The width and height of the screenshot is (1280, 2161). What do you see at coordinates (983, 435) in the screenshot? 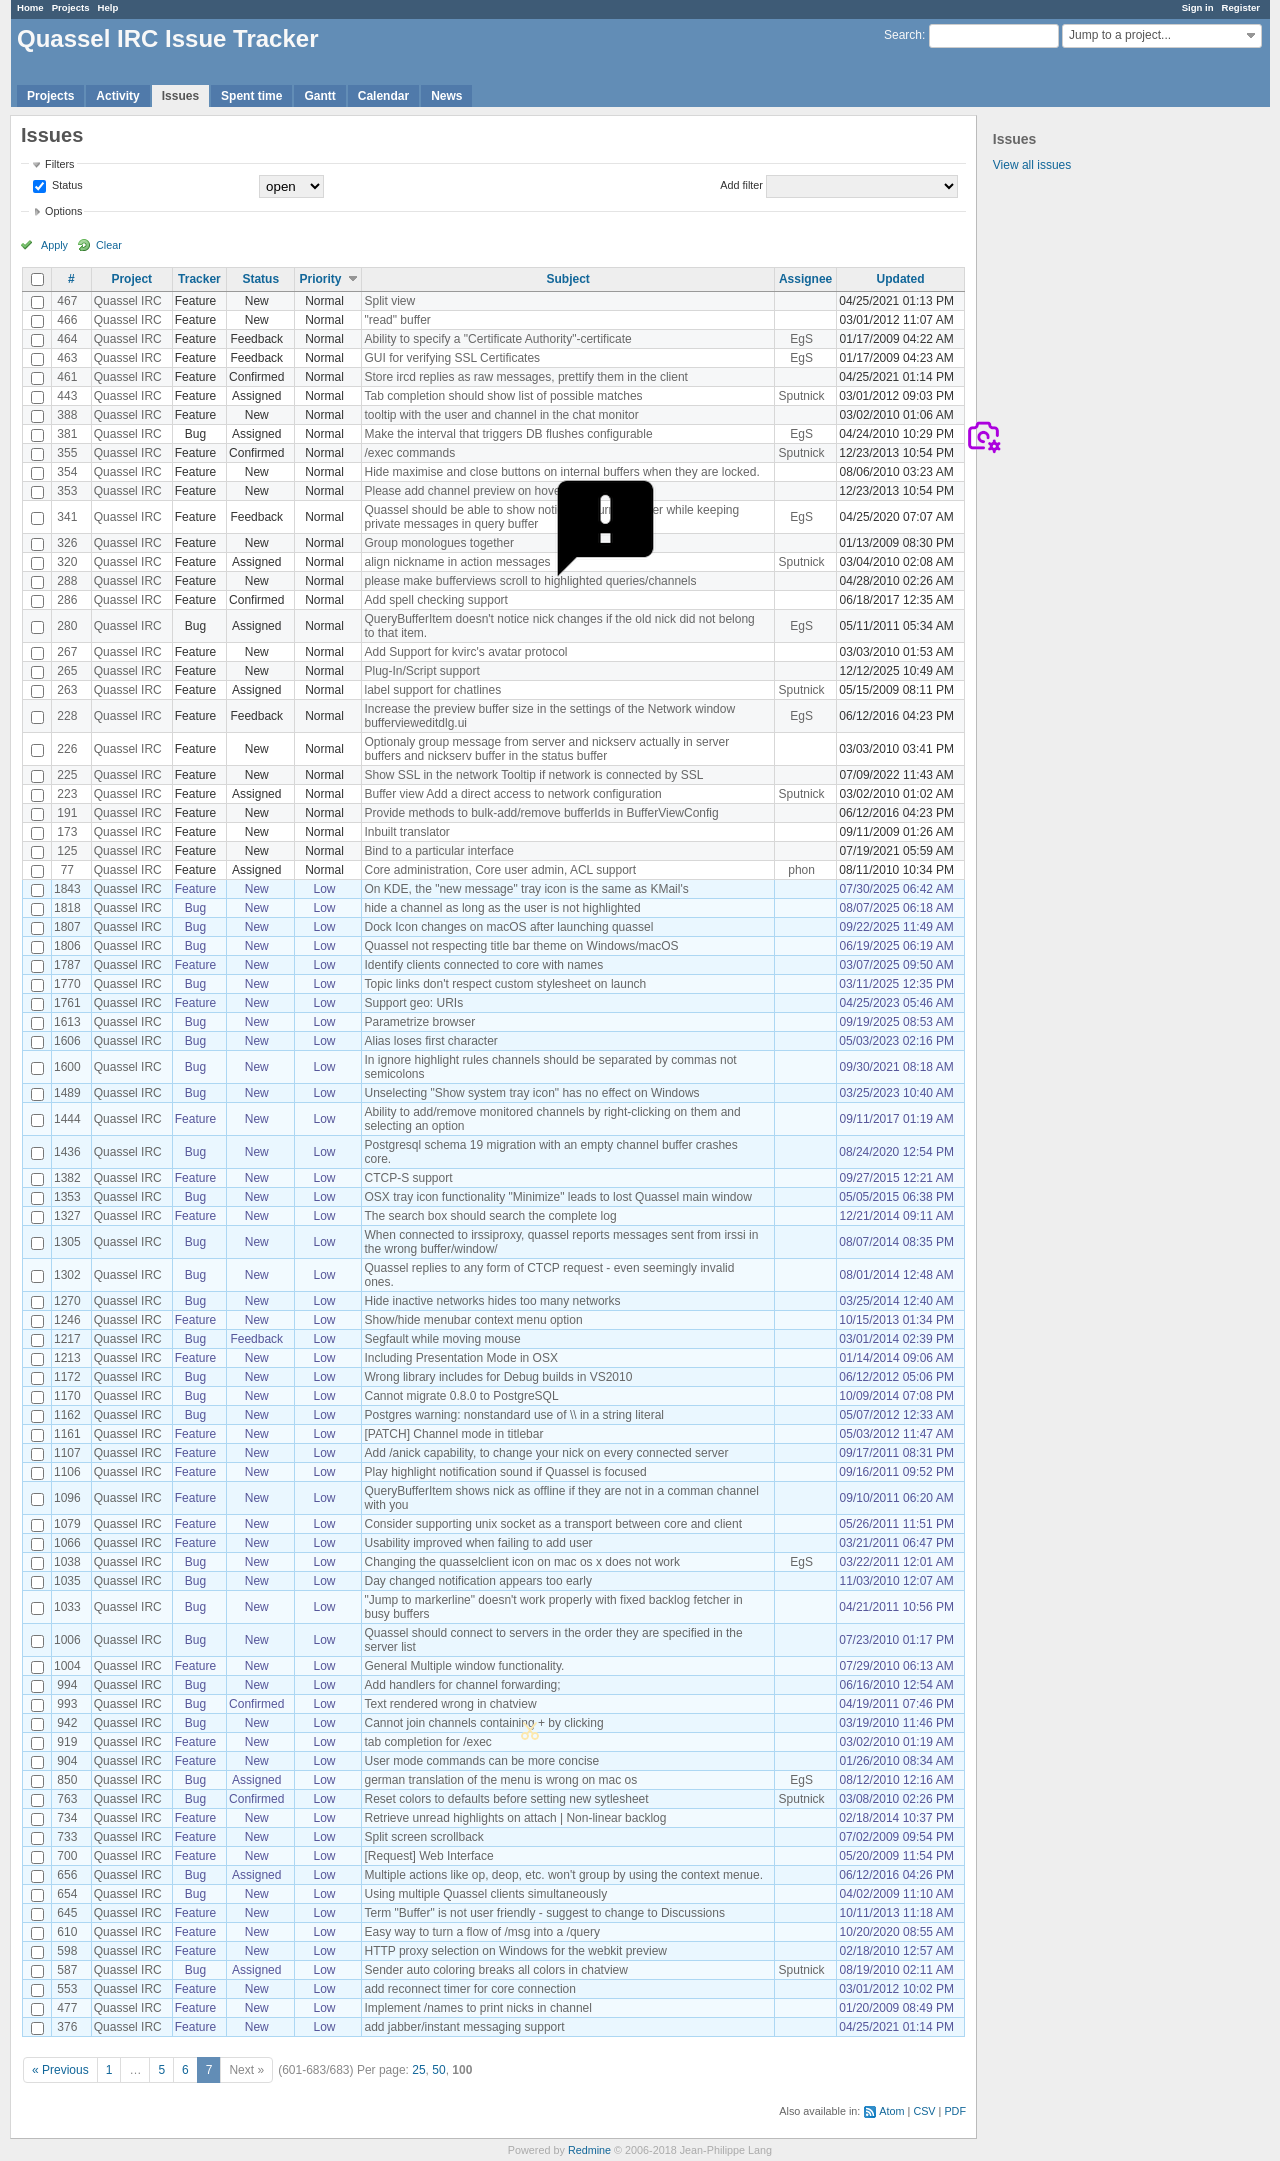
I see `adjust camera settings` at bounding box center [983, 435].